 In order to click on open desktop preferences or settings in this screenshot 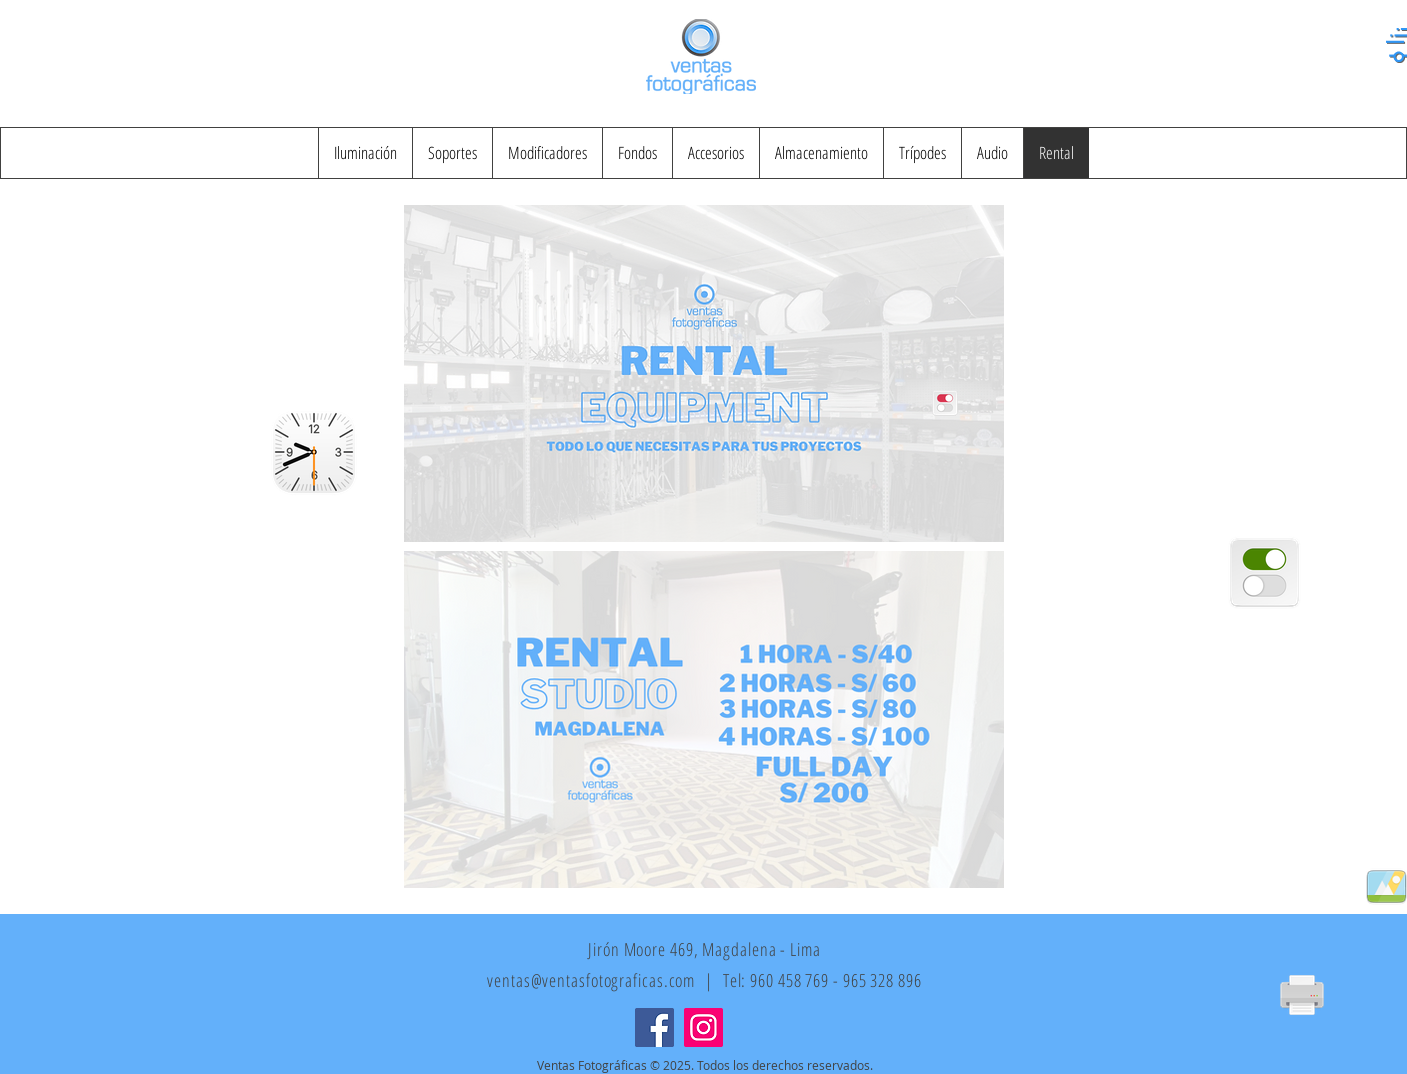, I will do `click(945, 403)`.